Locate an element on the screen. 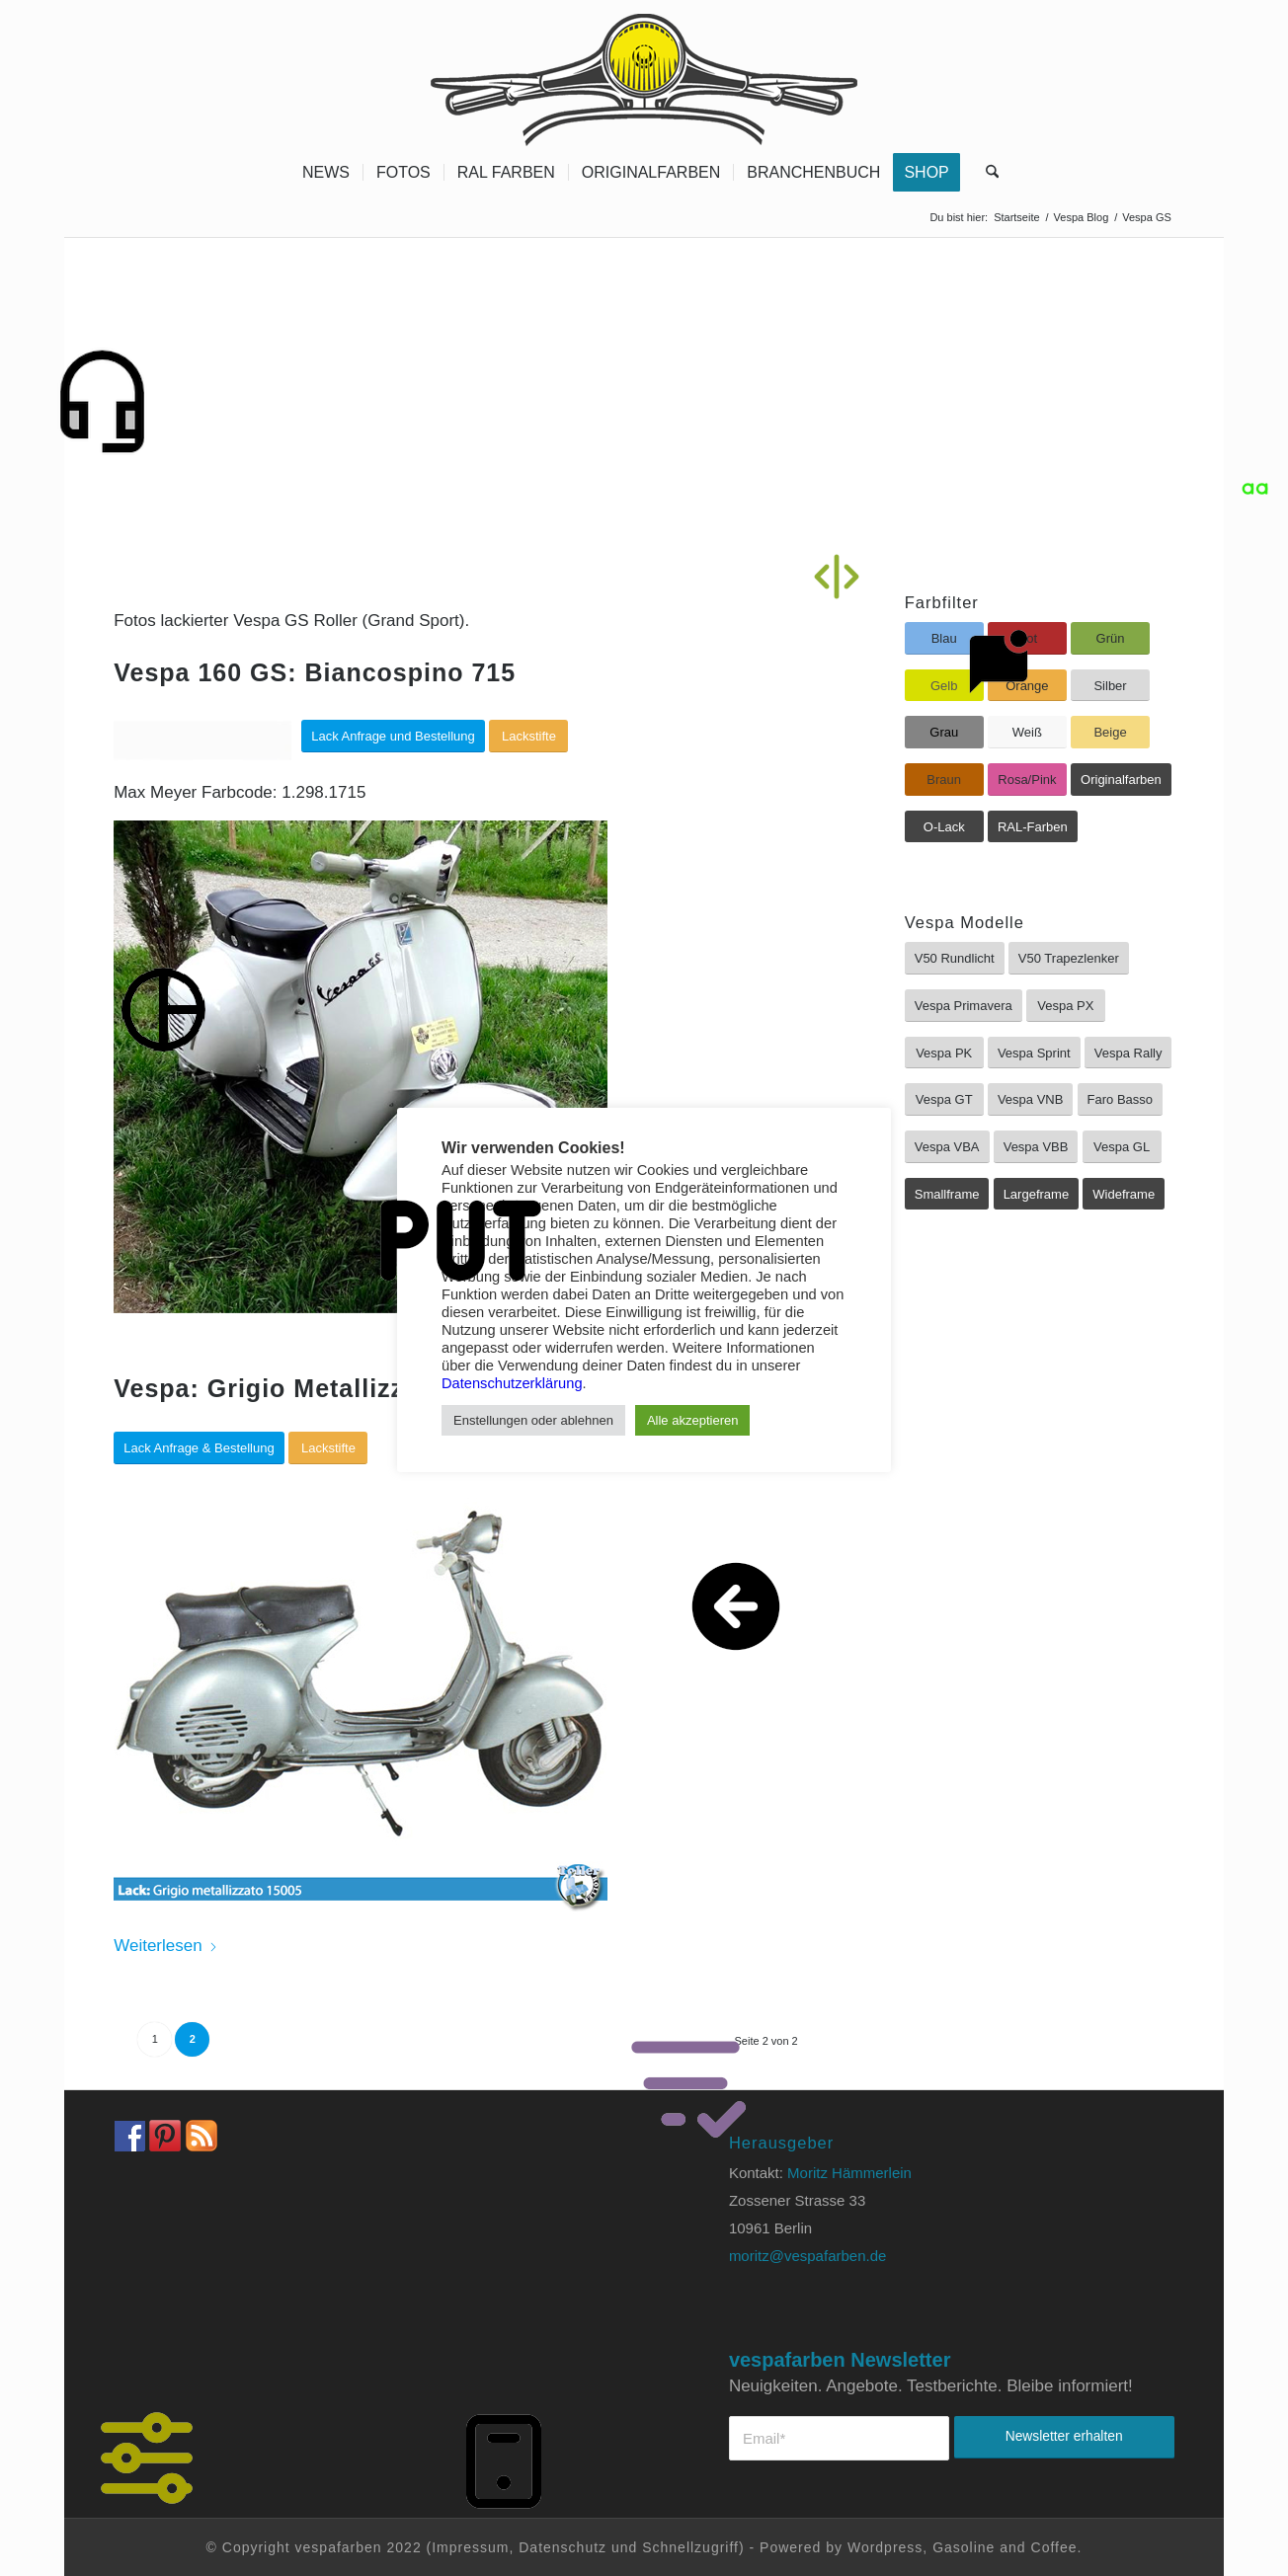  contact customer support is located at coordinates (102, 401).